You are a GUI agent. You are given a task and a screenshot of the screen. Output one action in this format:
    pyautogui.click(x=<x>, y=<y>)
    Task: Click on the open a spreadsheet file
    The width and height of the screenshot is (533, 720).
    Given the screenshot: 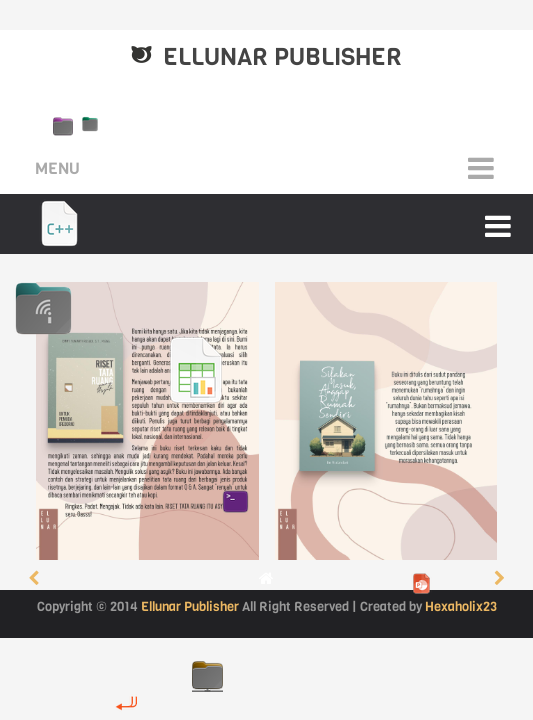 What is the action you would take?
    pyautogui.click(x=196, y=370)
    